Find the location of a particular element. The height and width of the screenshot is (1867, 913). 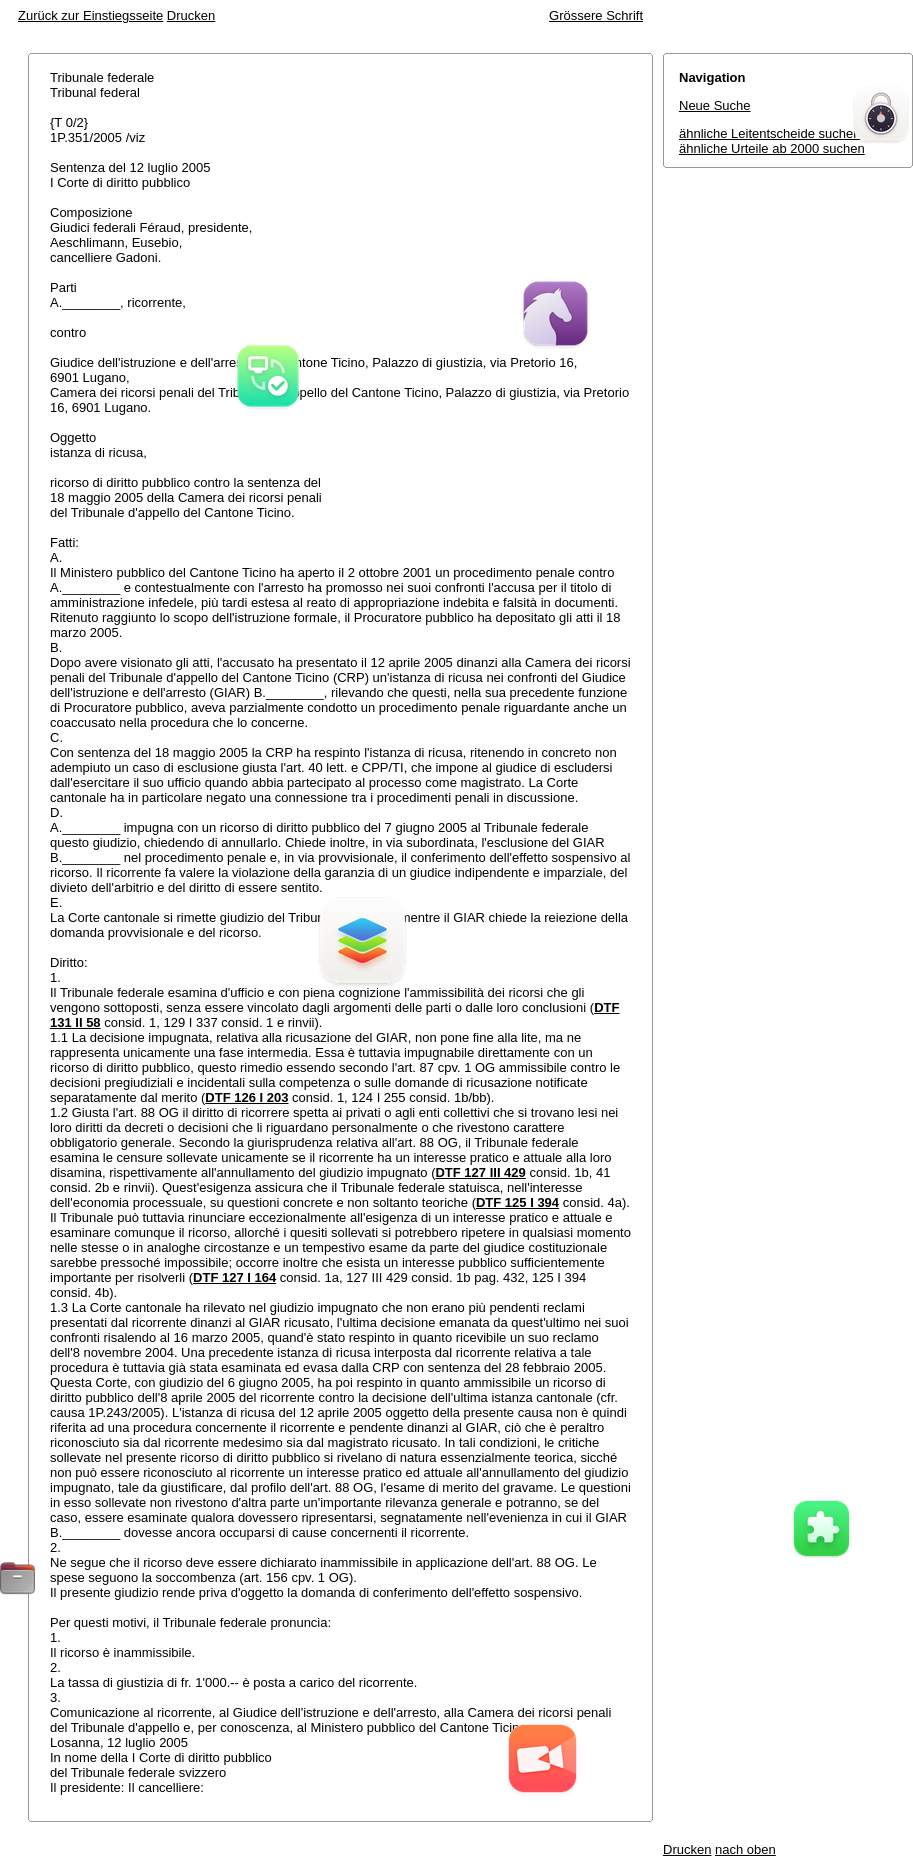

open browser extensions manager is located at coordinates (821, 1528).